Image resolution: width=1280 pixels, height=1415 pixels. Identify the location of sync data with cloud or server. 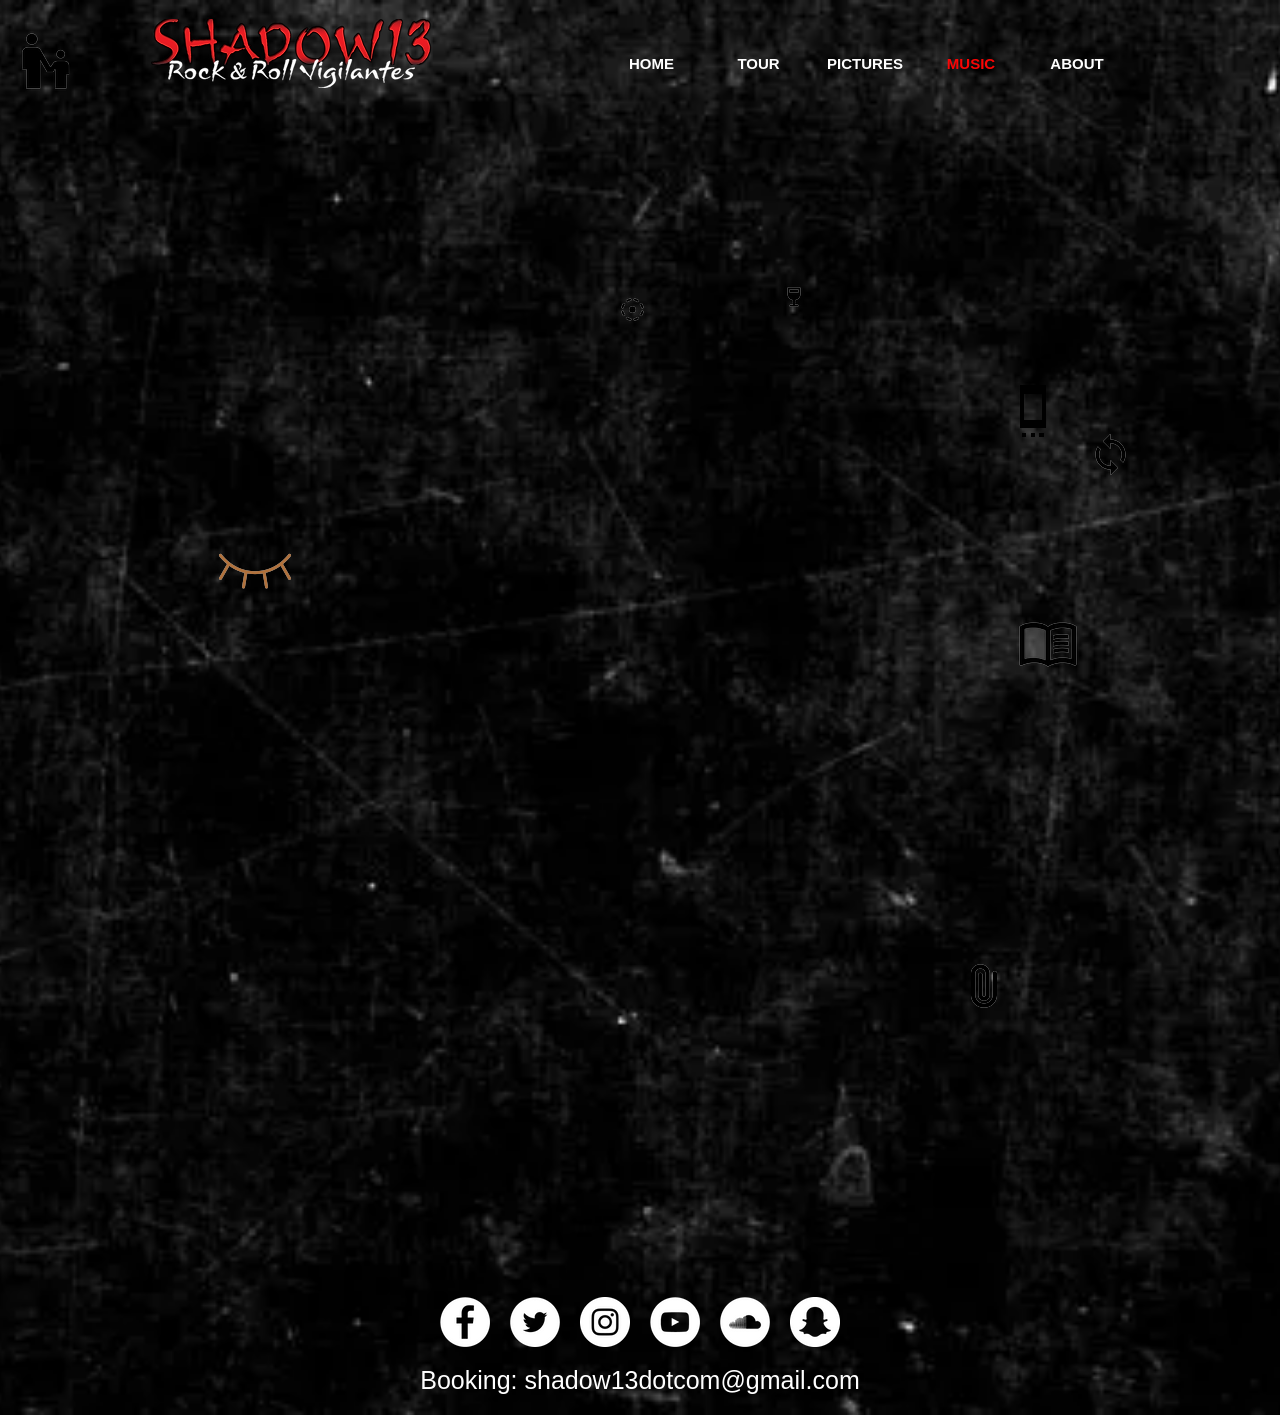
(1110, 454).